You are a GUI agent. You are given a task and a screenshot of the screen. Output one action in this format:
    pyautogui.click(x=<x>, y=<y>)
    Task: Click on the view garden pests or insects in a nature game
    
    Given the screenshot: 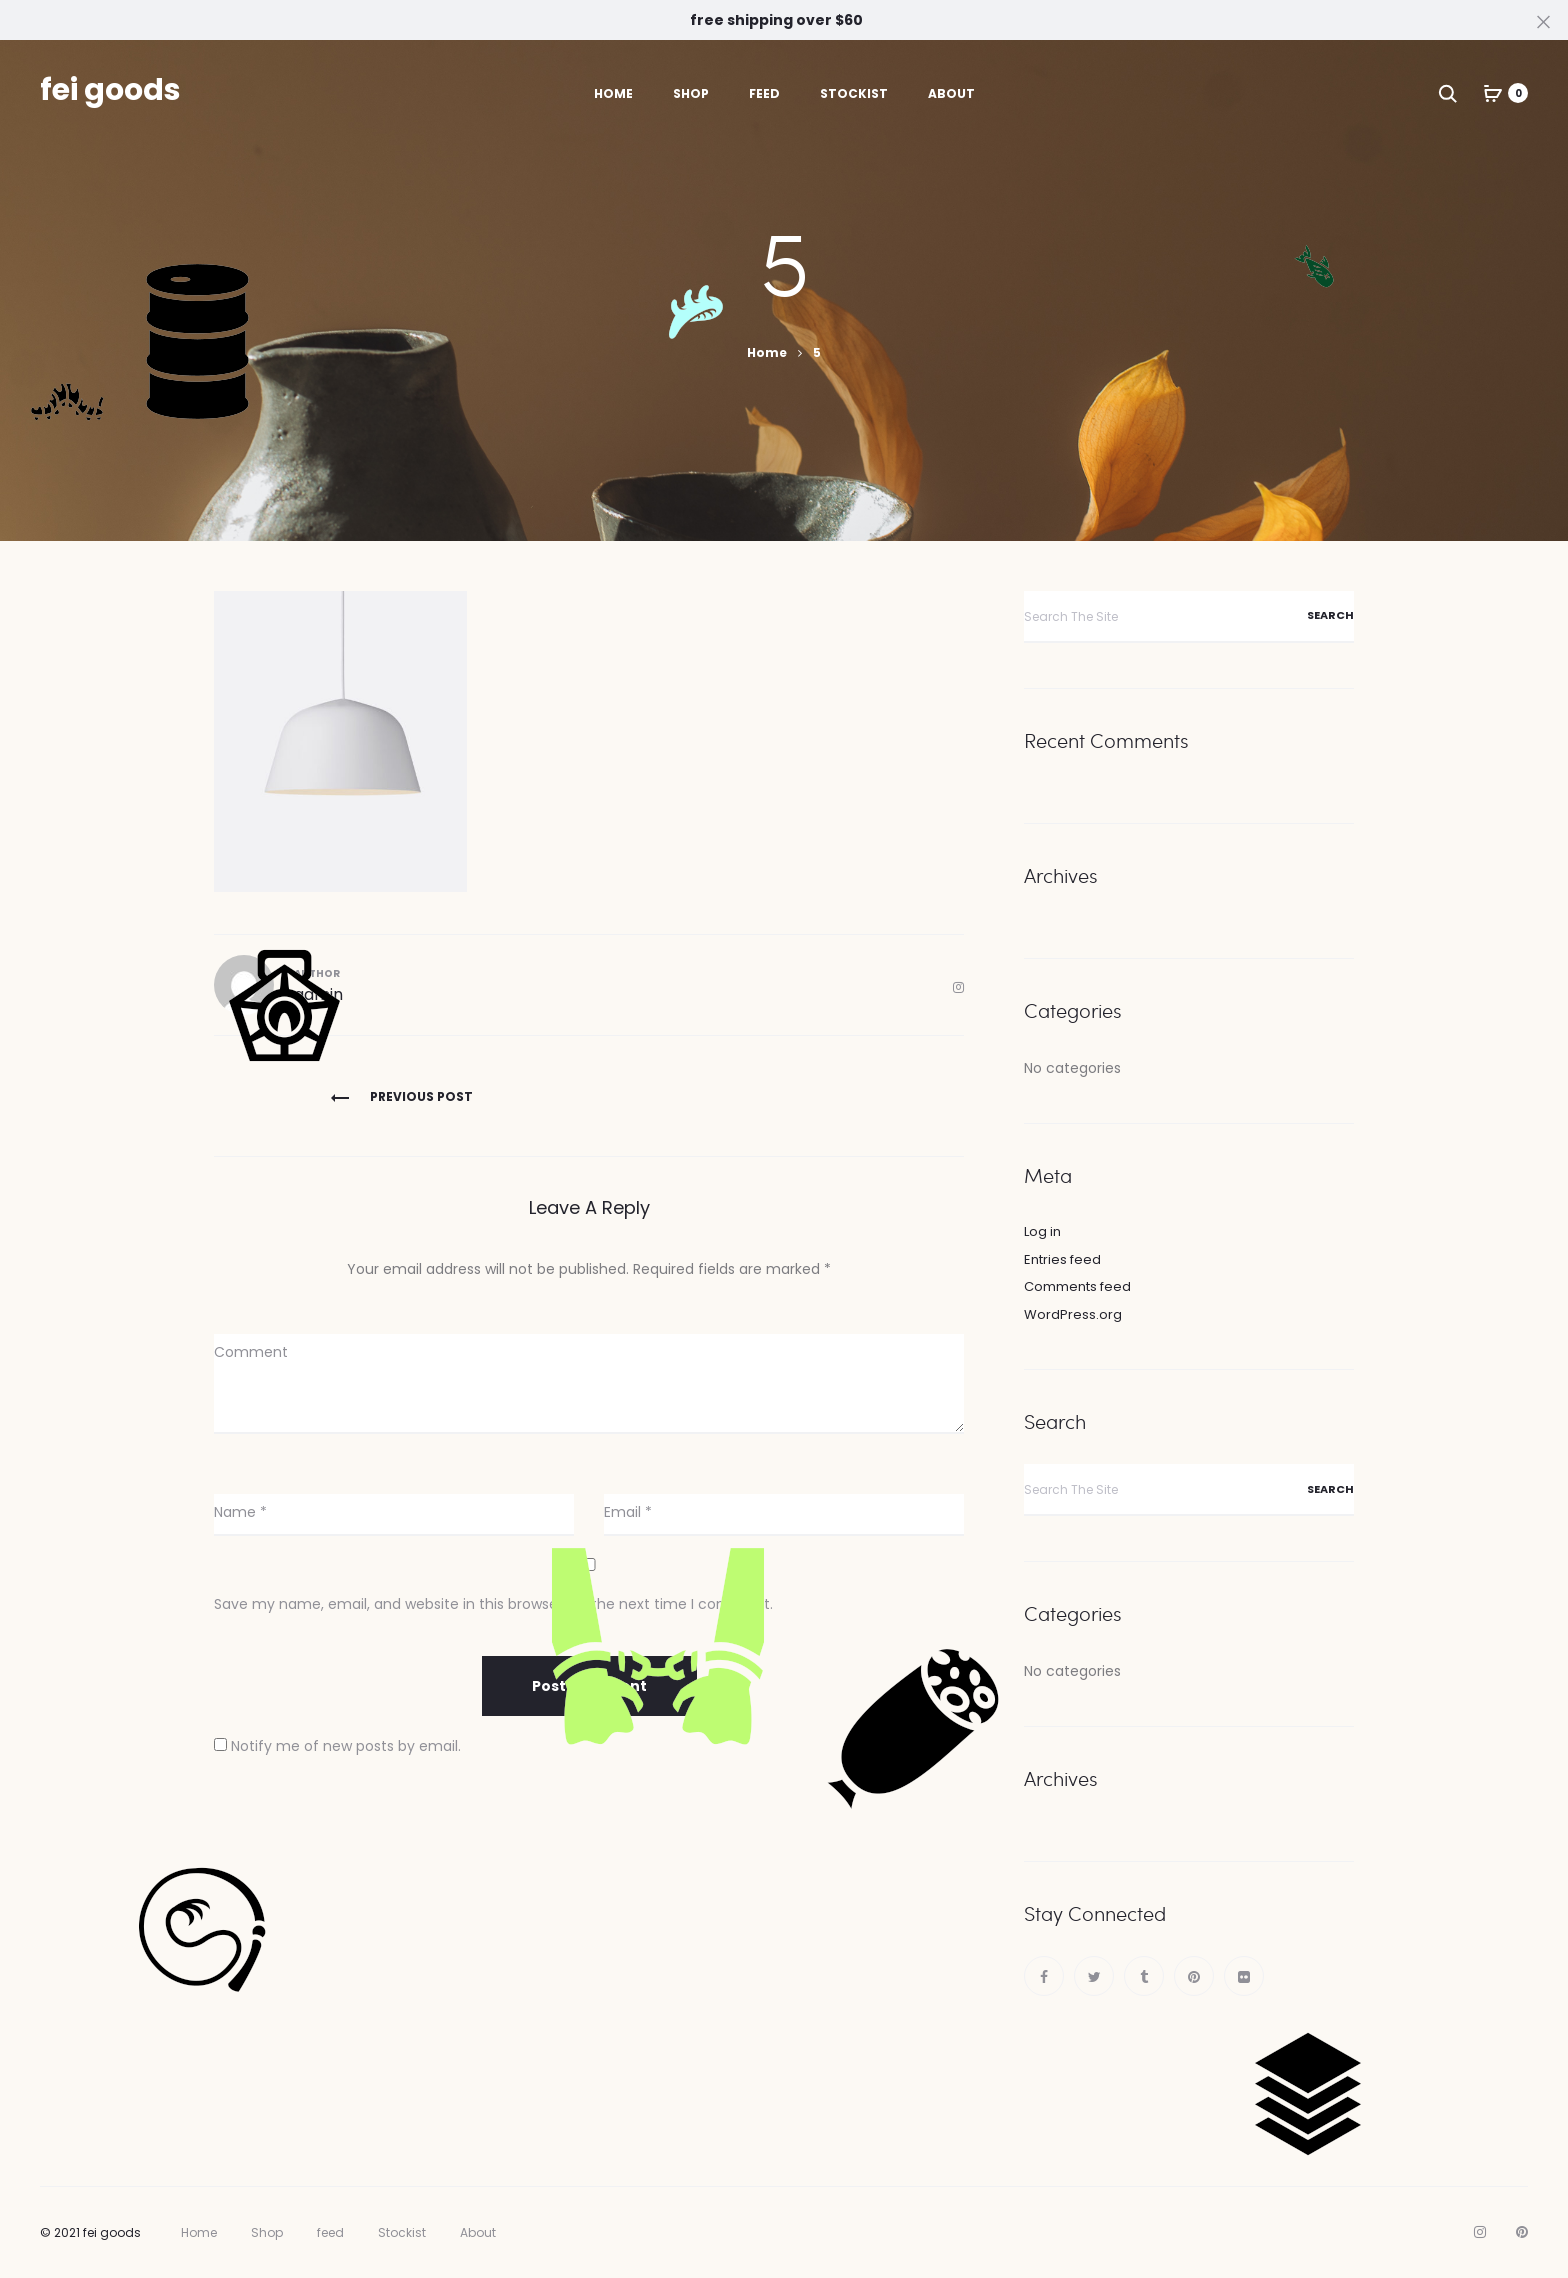 What is the action you would take?
    pyautogui.click(x=67, y=402)
    